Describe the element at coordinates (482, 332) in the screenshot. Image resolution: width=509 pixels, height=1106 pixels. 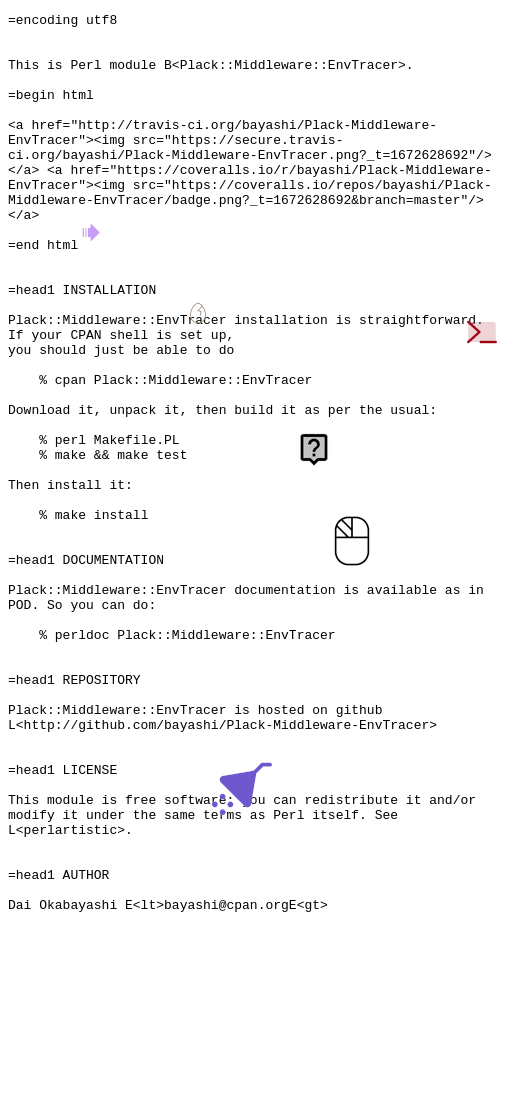
I see `open the command line terminal` at that location.